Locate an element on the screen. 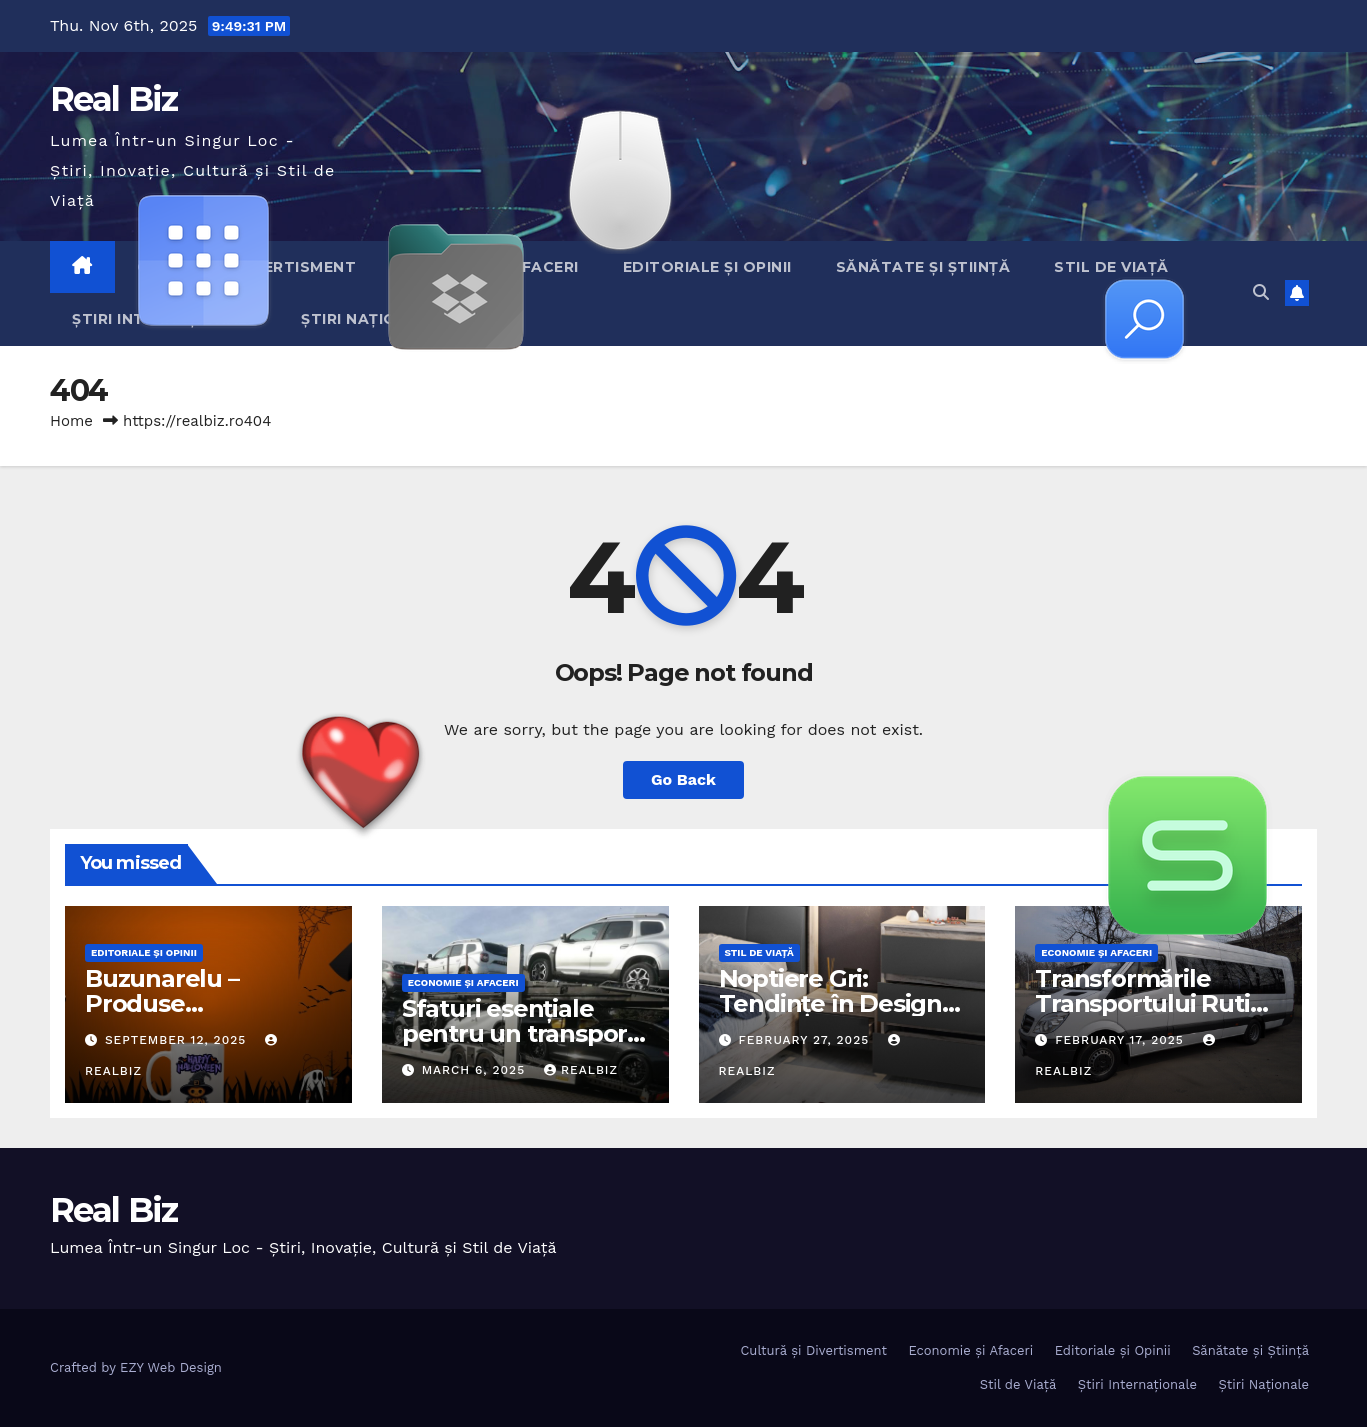 The height and width of the screenshot is (1427, 1367). open your Dropbox synced folder is located at coordinates (456, 287).